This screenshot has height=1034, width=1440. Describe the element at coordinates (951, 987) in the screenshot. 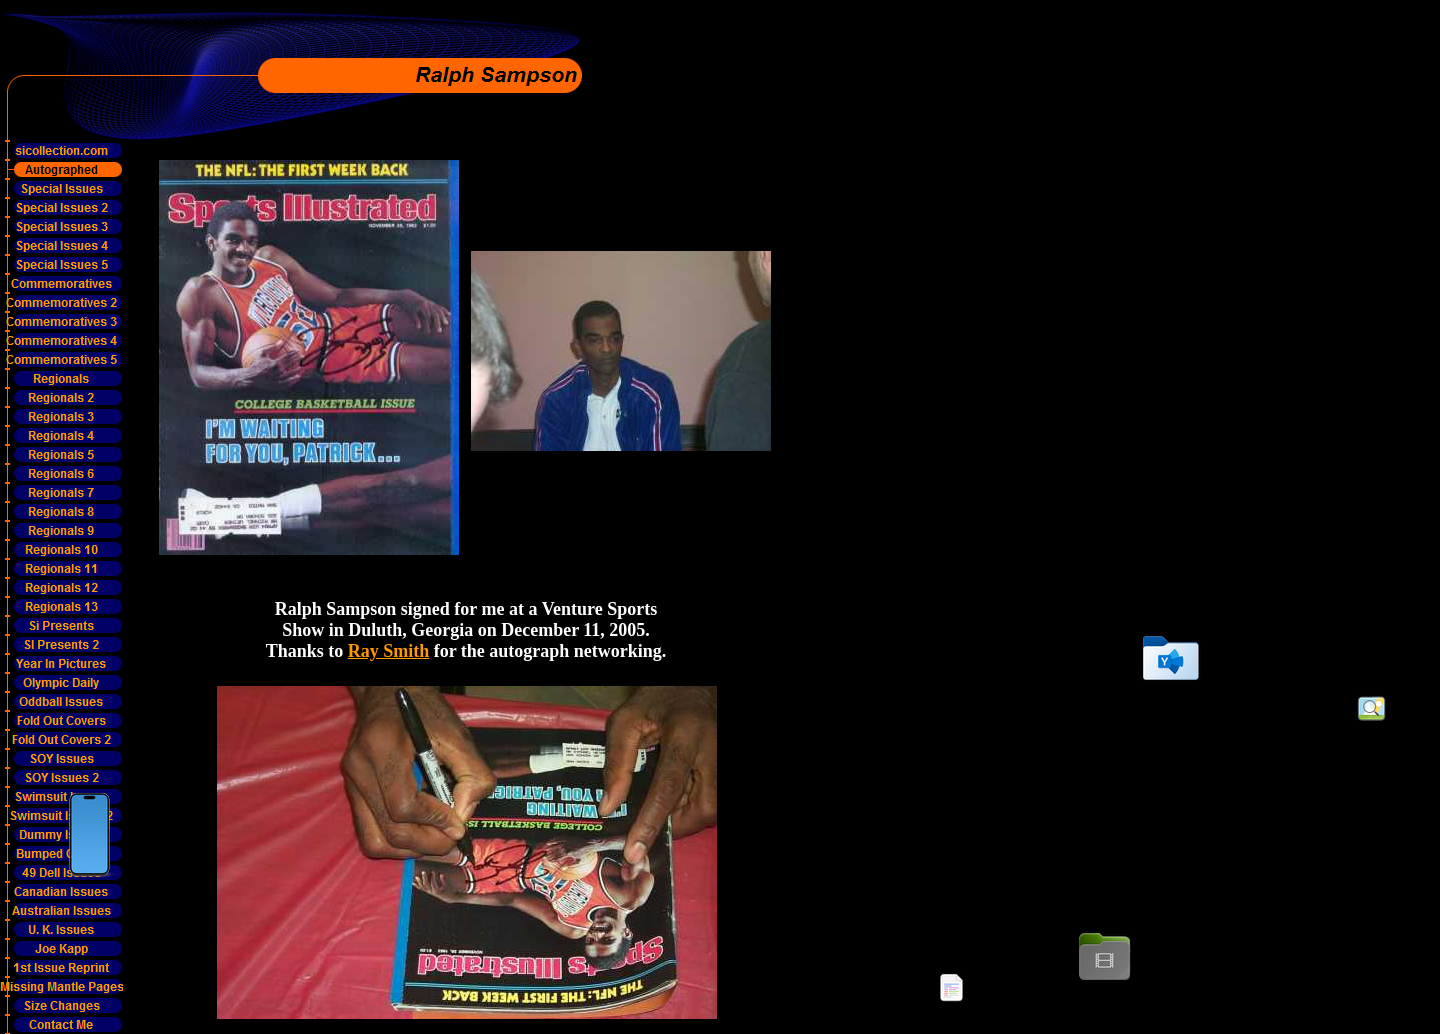

I see `a script or code file` at that location.